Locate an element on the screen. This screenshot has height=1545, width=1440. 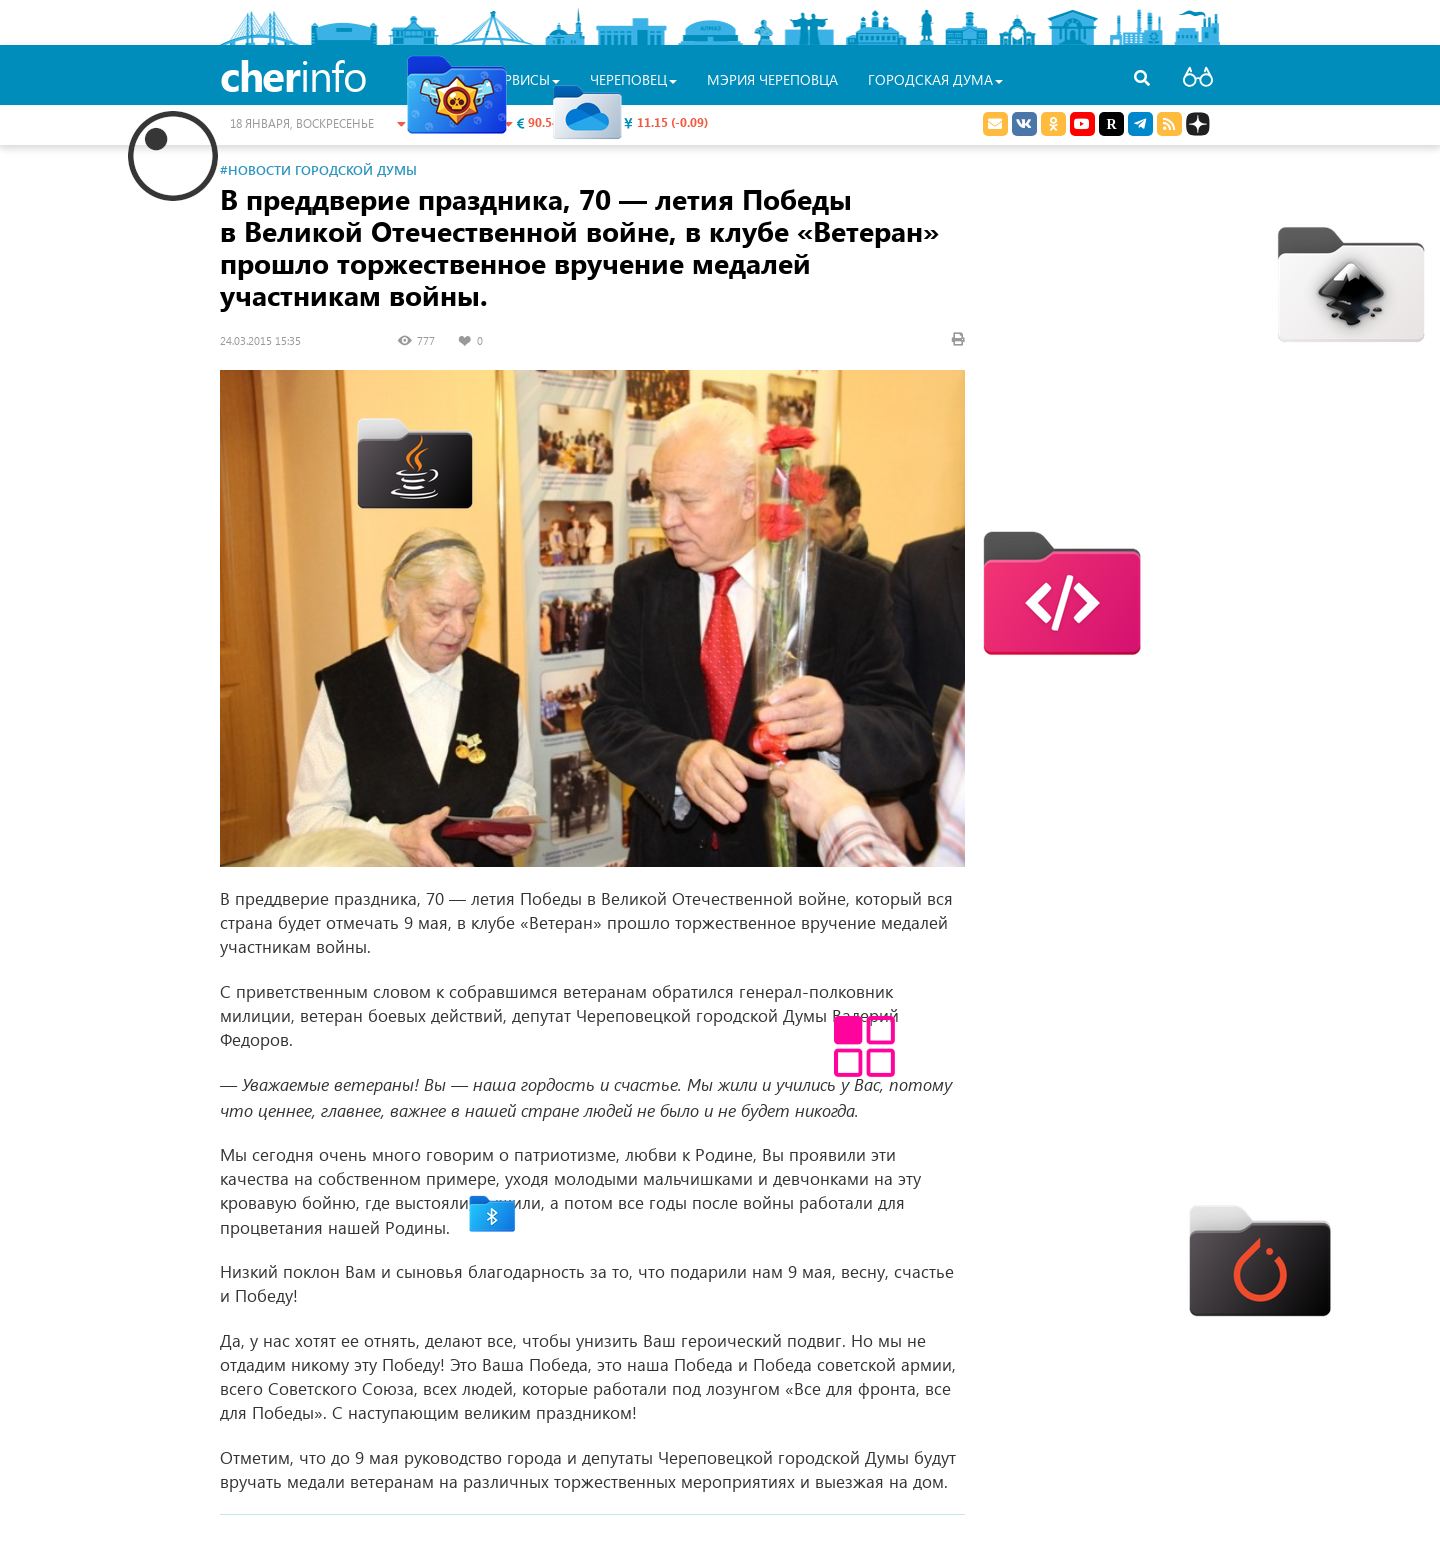
open pytorch project folder is located at coordinates (1259, 1264).